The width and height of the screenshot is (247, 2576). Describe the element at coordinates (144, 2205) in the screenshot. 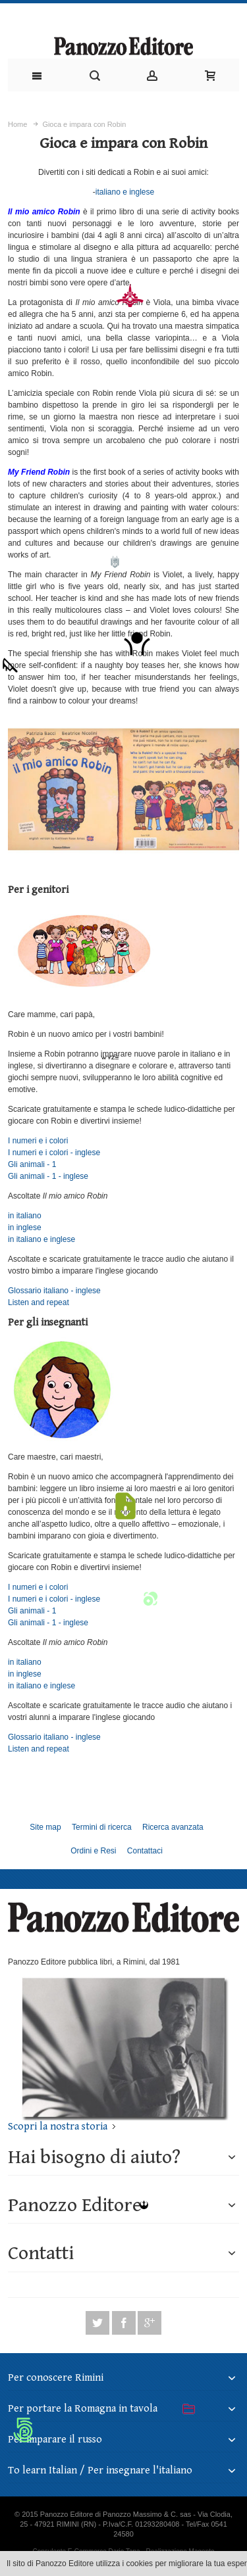

I see `Star Wars Rebel Alliance logo` at that location.